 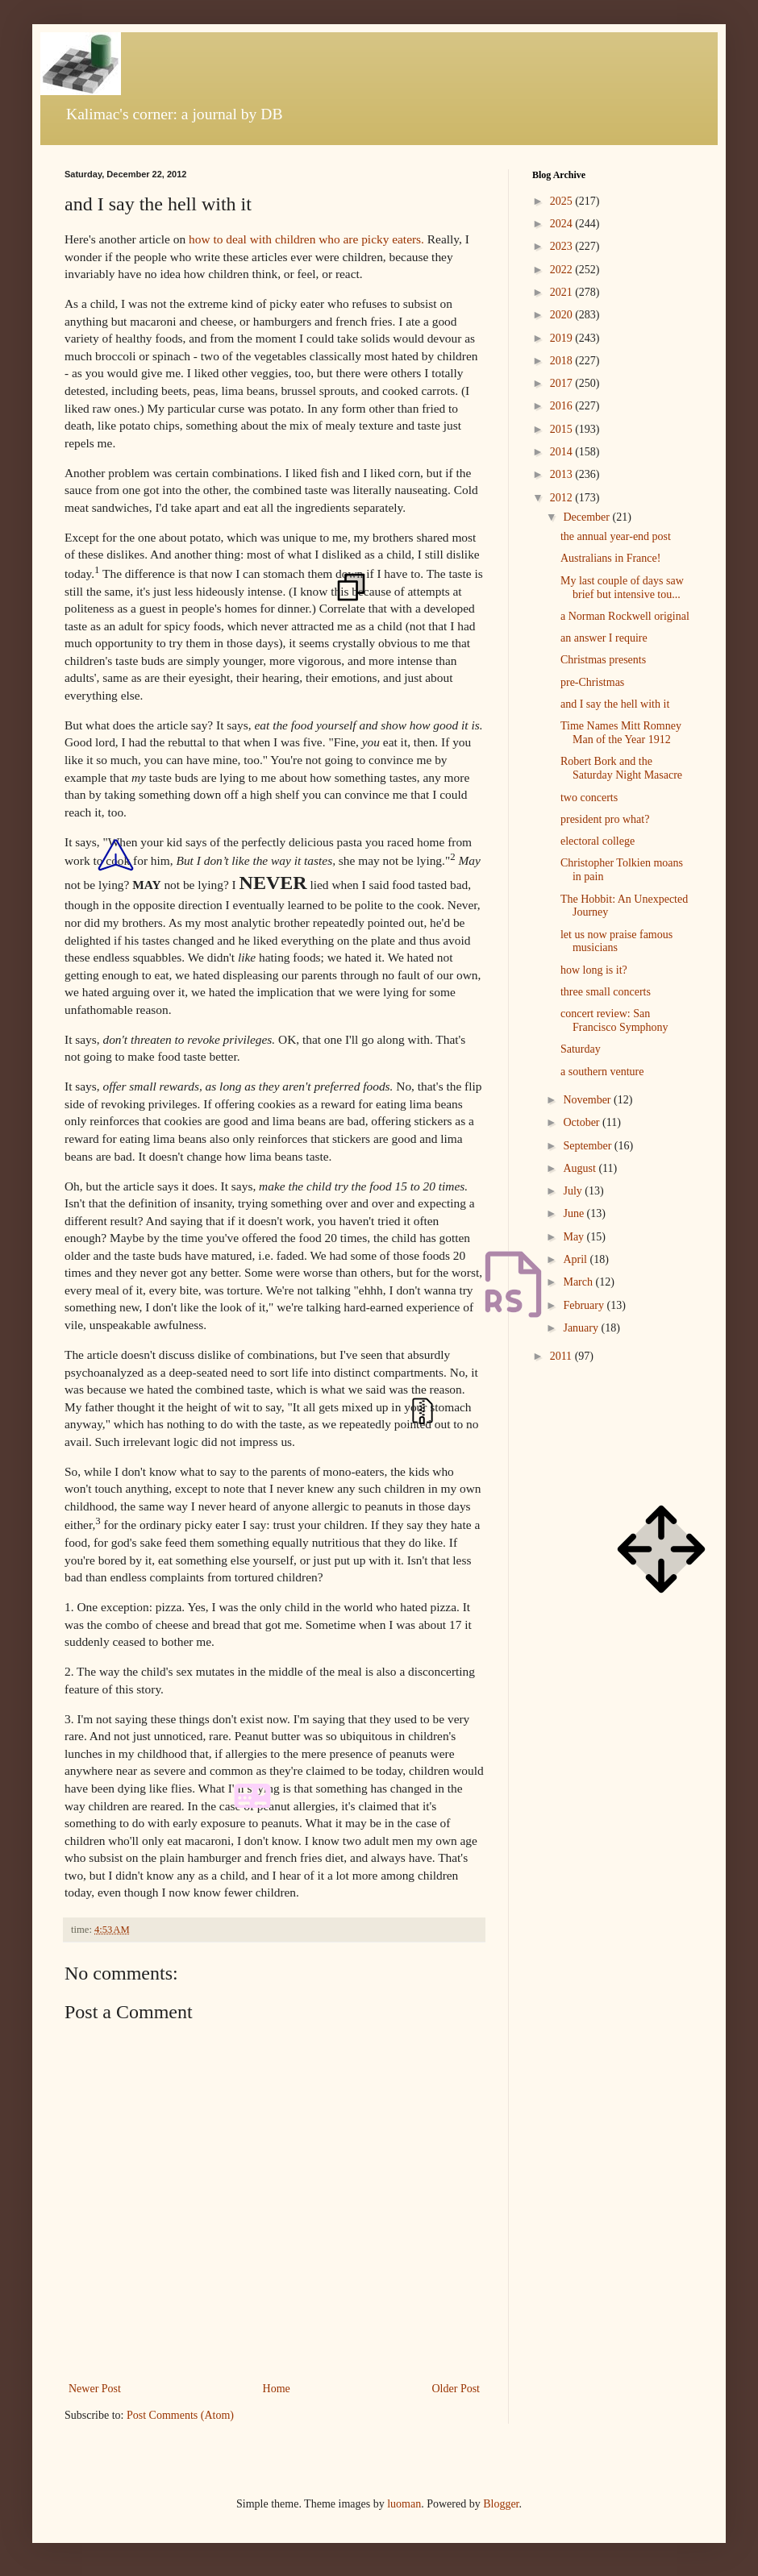 What do you see at coordinates (115, 855) in the screenshot?
I see `send a message` at bounding box center [115, 855].